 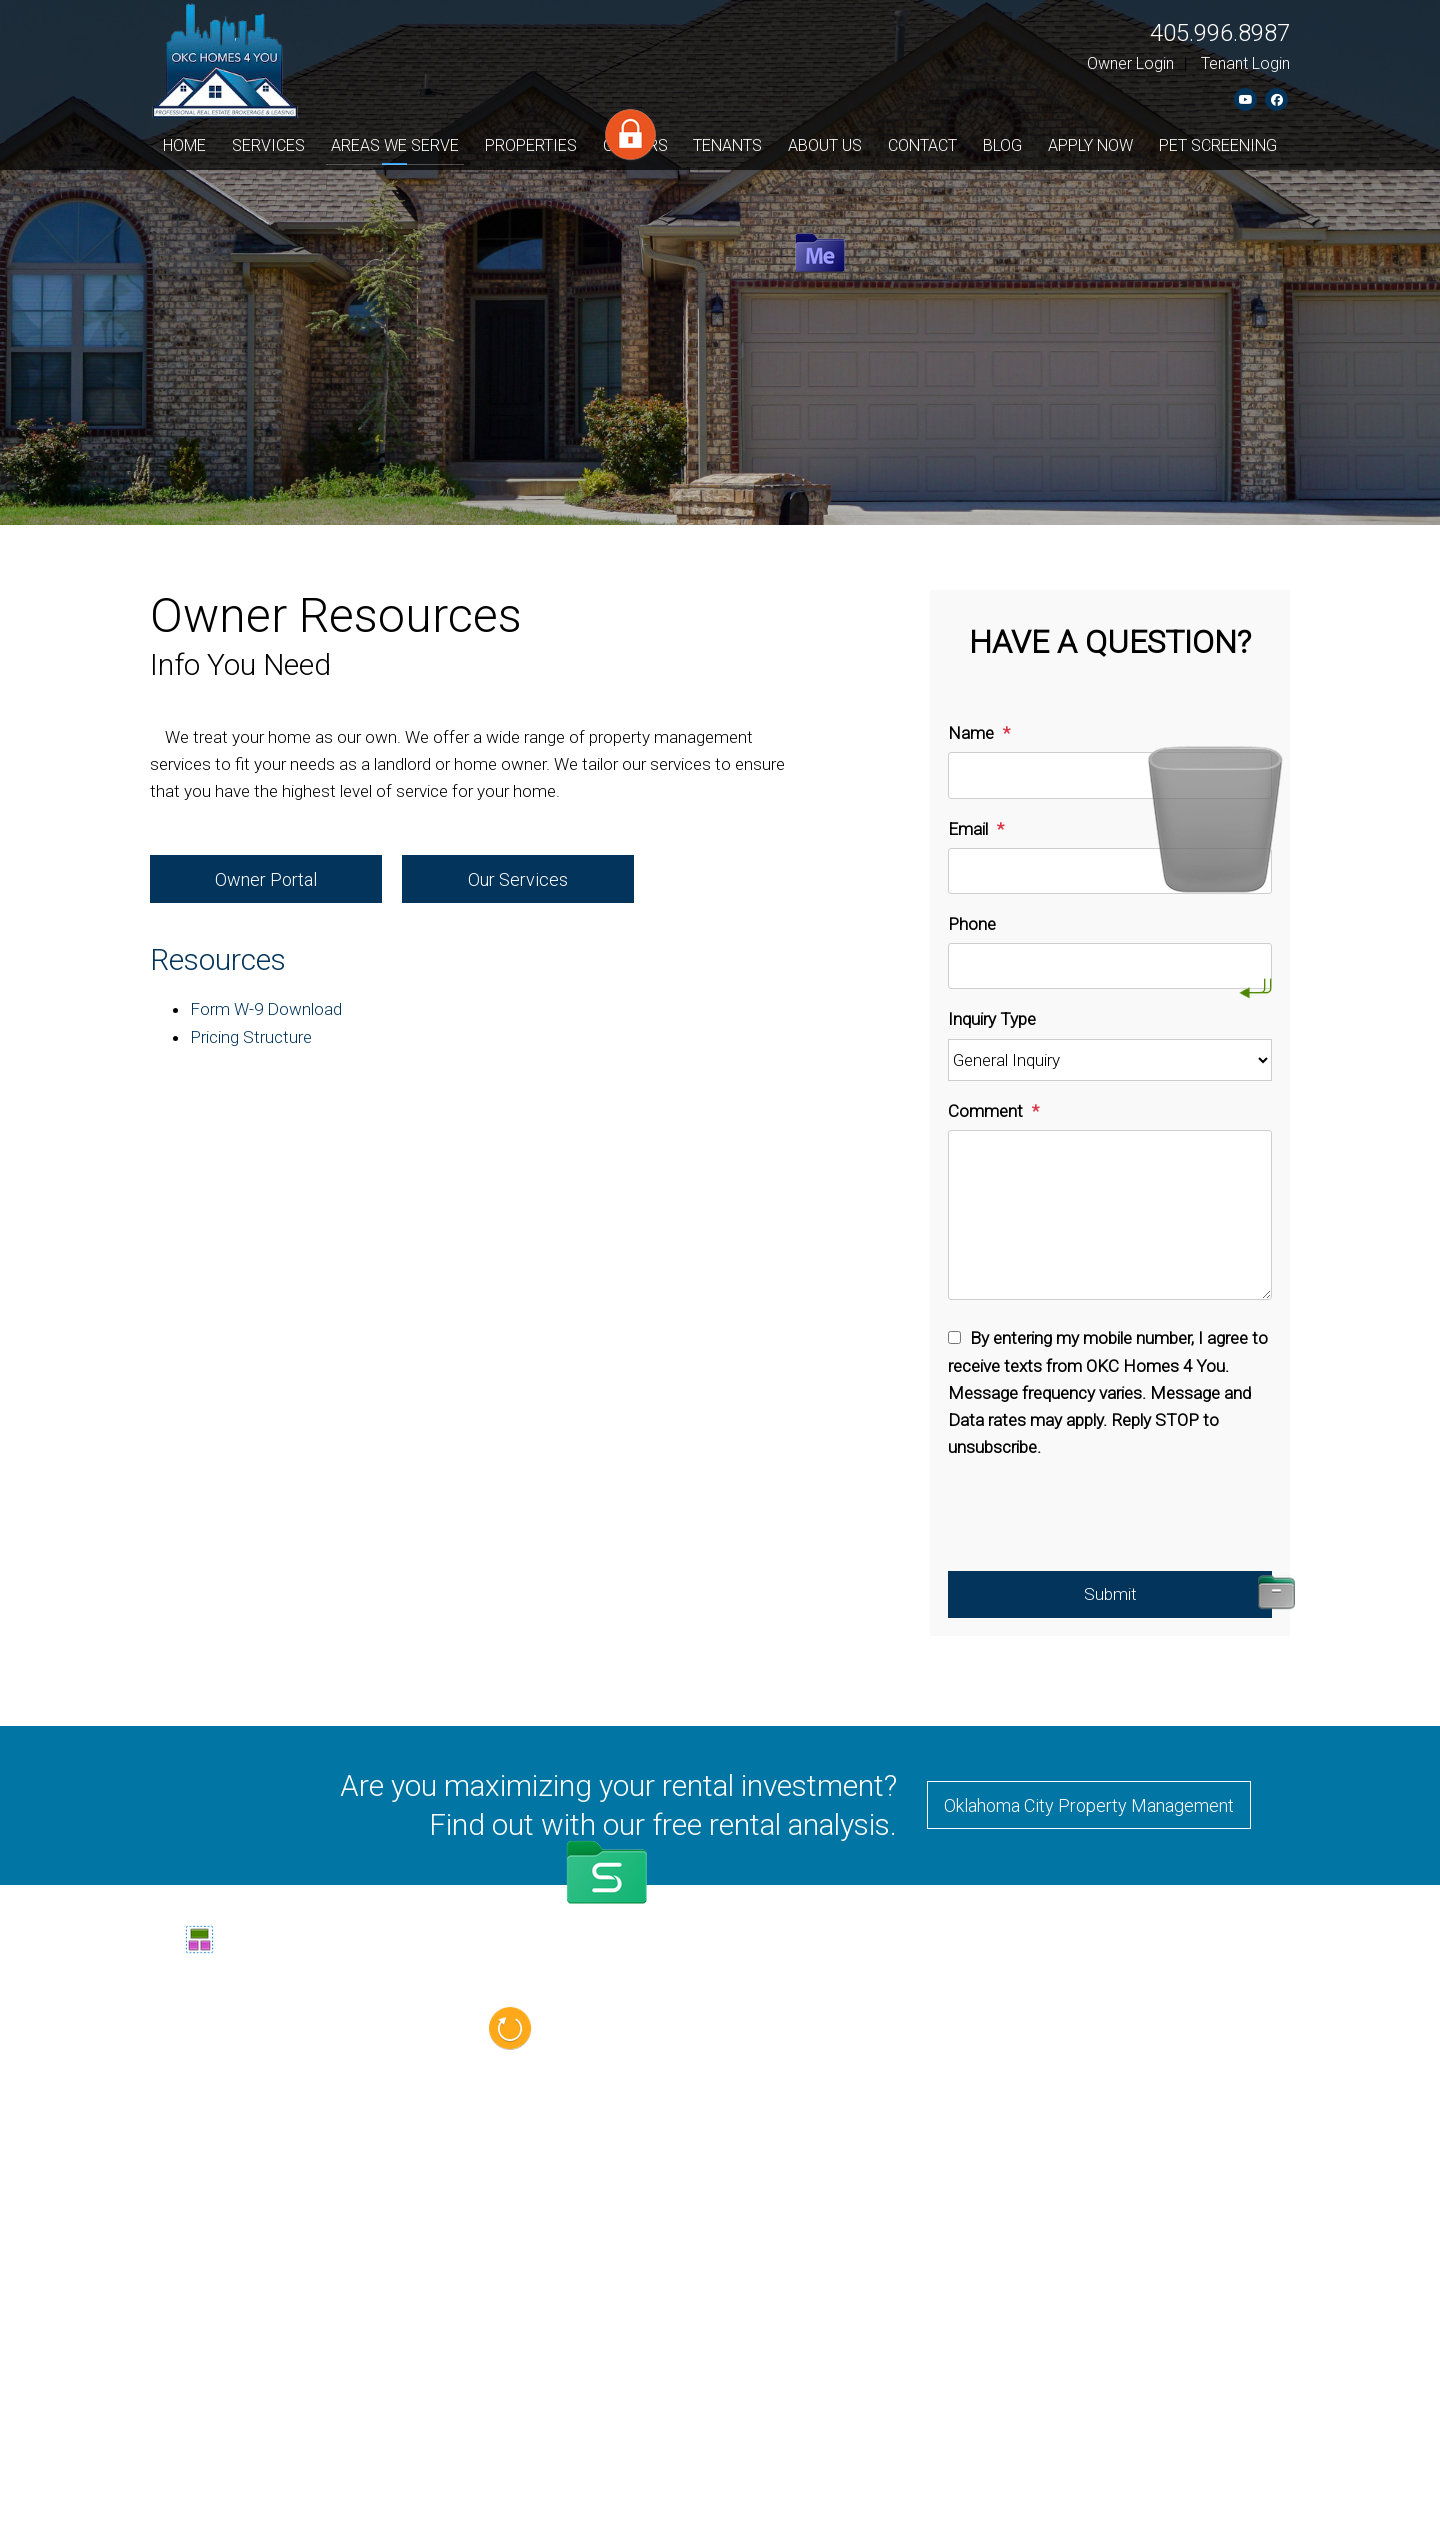 I want to click on open the file manager, so click(x=1276, y=1591).